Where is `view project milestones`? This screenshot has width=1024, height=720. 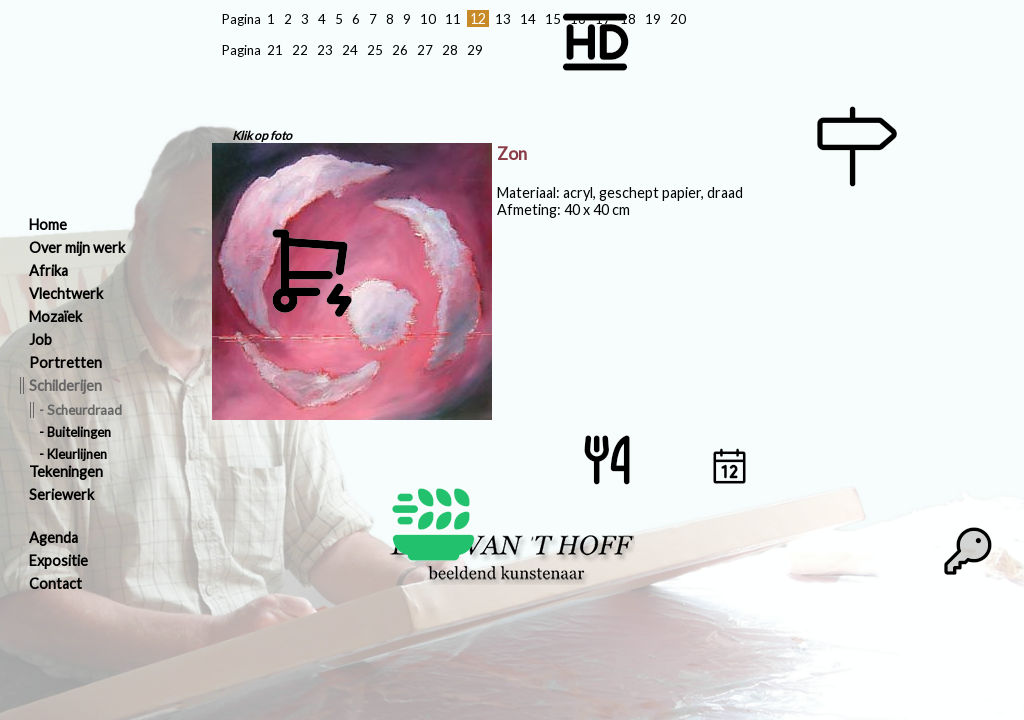 view project milestones is located at coordinates (853, 146).